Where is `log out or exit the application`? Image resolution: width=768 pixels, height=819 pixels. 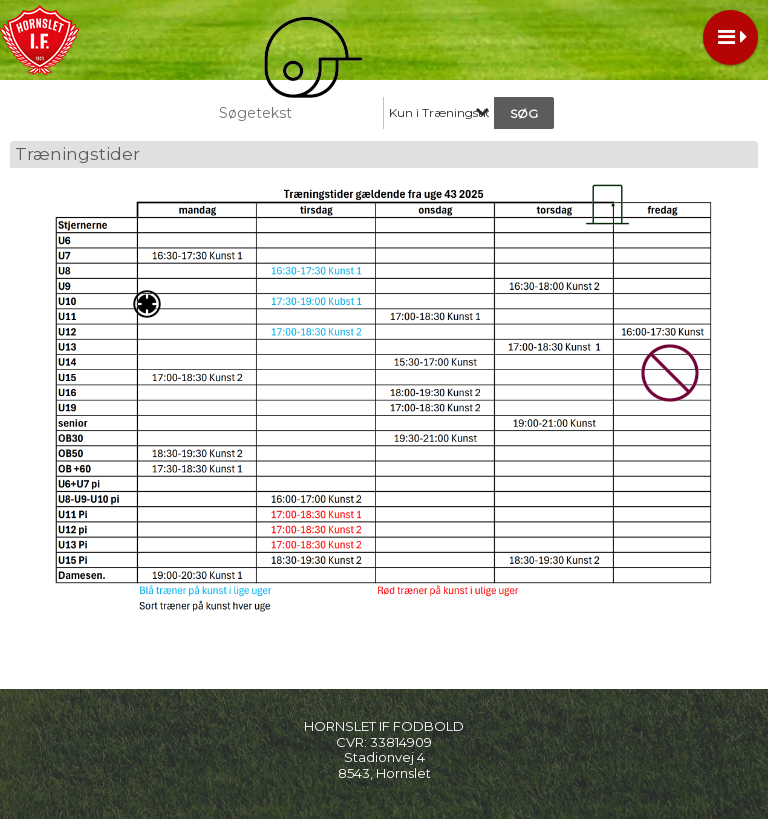
log out or exit the application is located at coordinates (607, 204).